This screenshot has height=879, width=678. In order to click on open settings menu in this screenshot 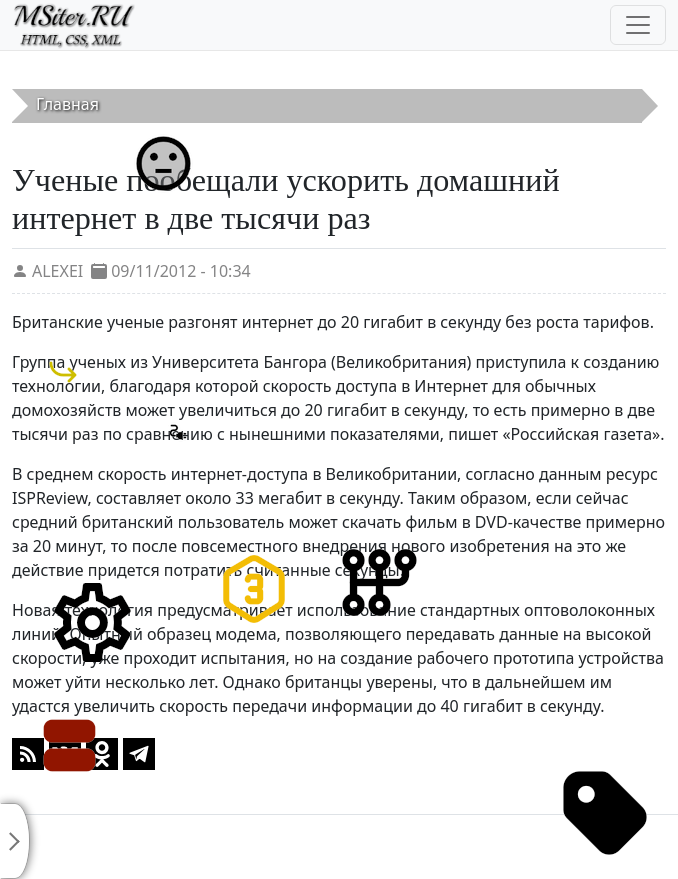, I will do `click(92, 622)`.